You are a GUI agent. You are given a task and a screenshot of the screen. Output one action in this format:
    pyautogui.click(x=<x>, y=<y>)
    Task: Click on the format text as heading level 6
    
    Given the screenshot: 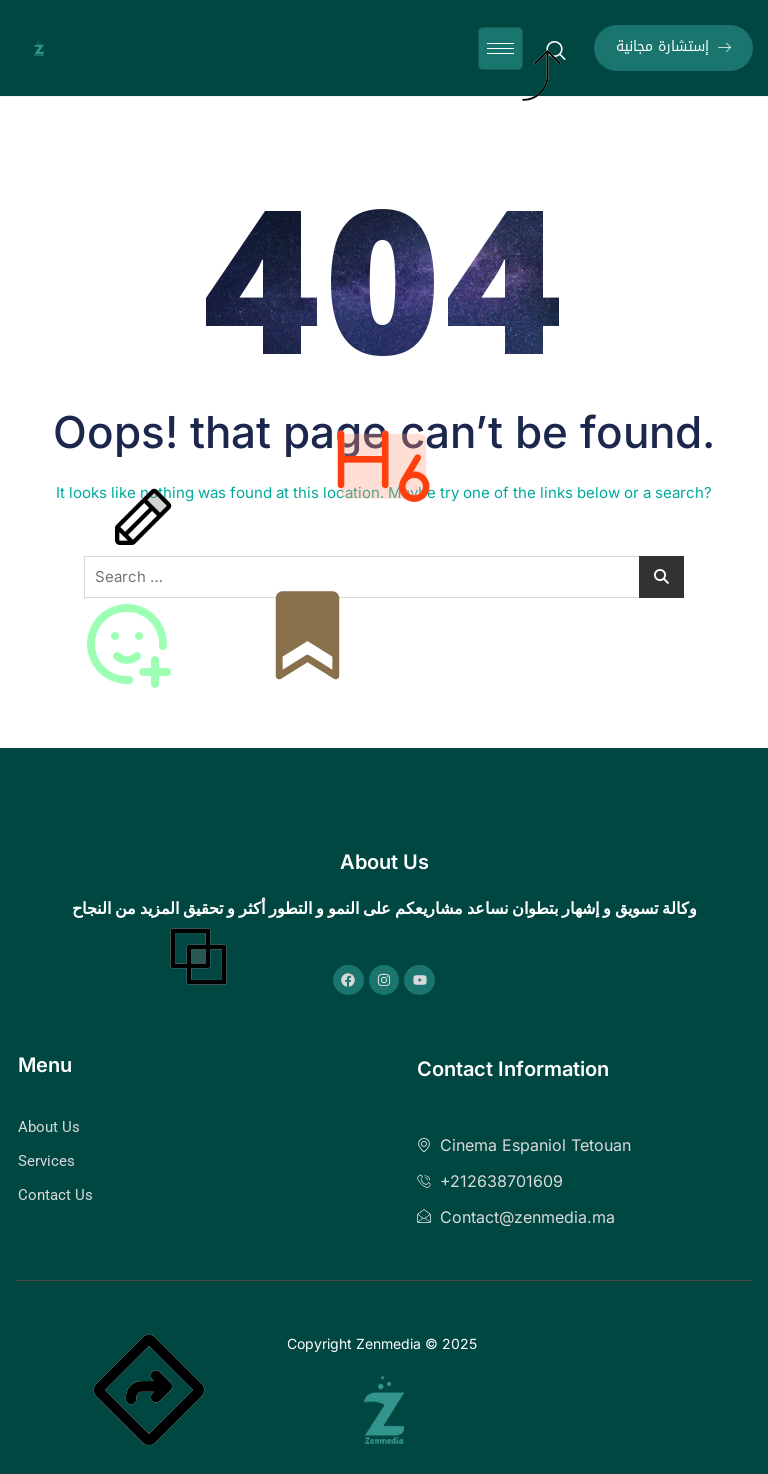 What is the action you would take?
    pyautogui.click(x=378, y=464)
    